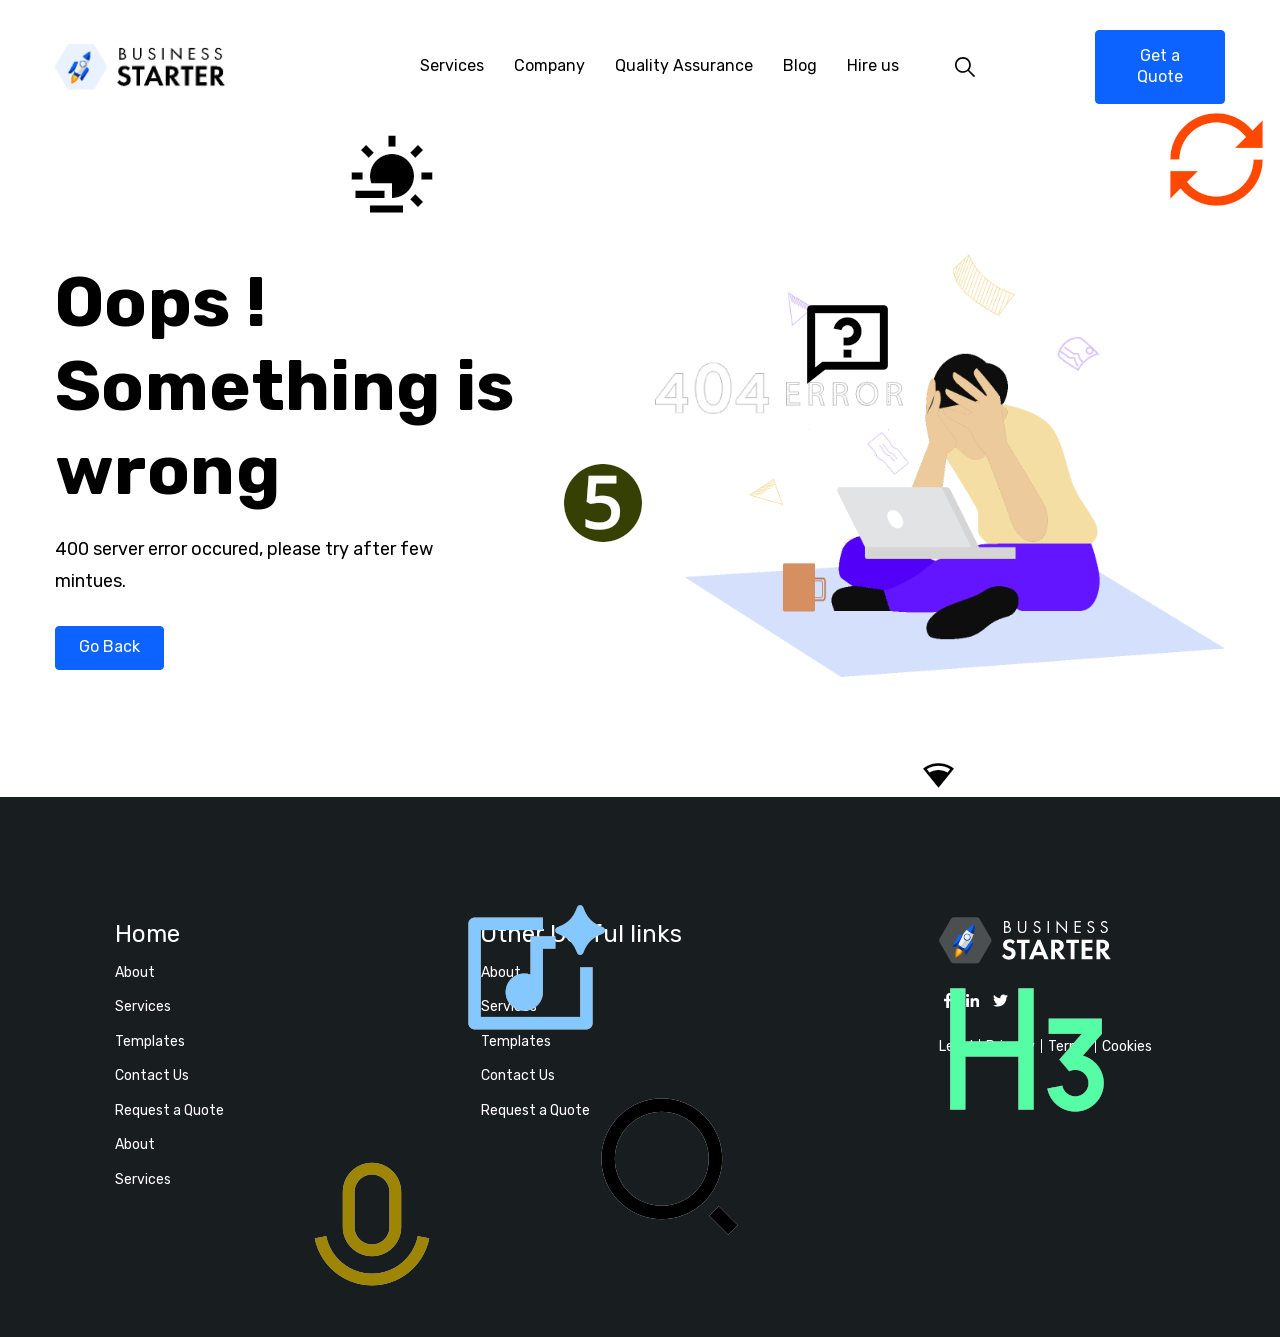 The width and height of the screenshot is (1280, 1337). Describe the element at coordinates (392, 176) in the screenshot. I see `indicates foggy or hazy weather conditions` at that location.